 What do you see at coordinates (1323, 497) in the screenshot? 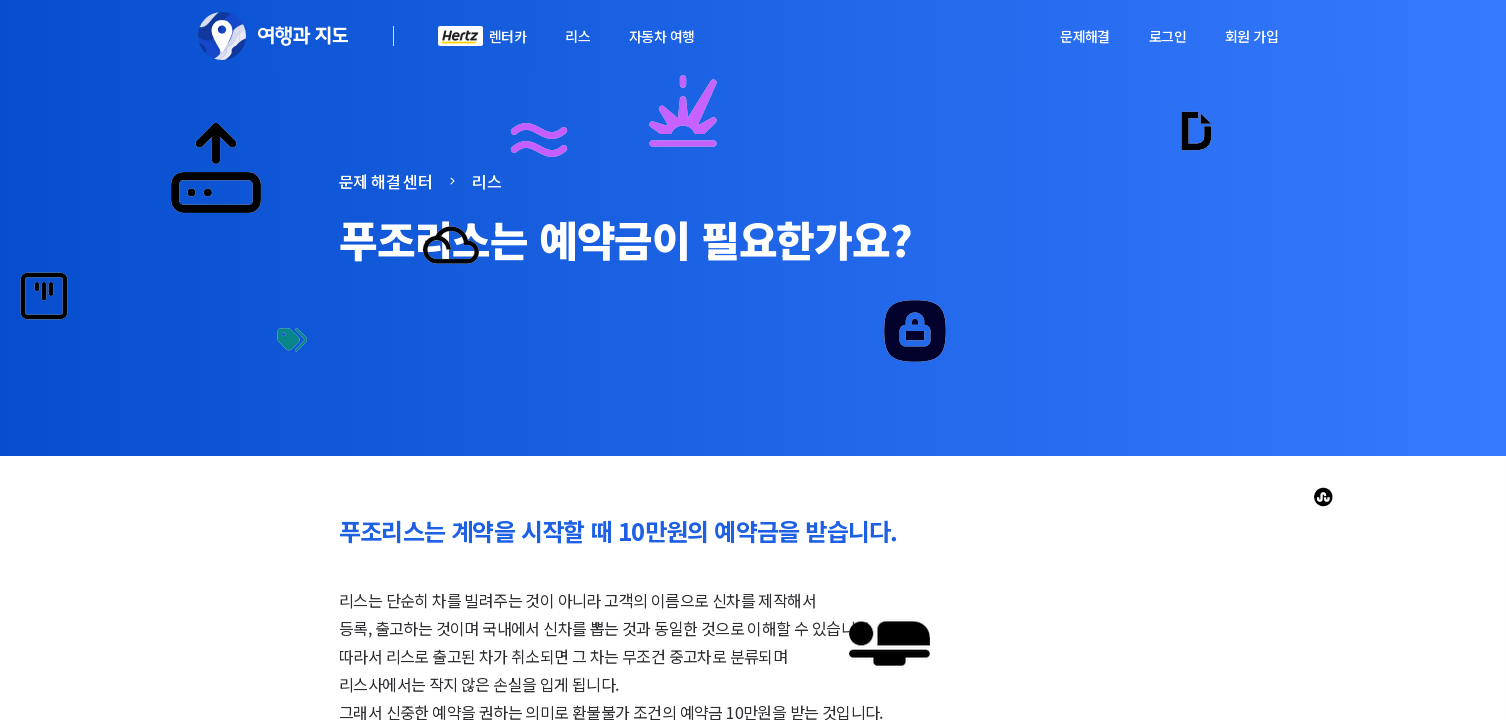
I see `stumbleupon social media logo` at bounding box center [1323, 497].